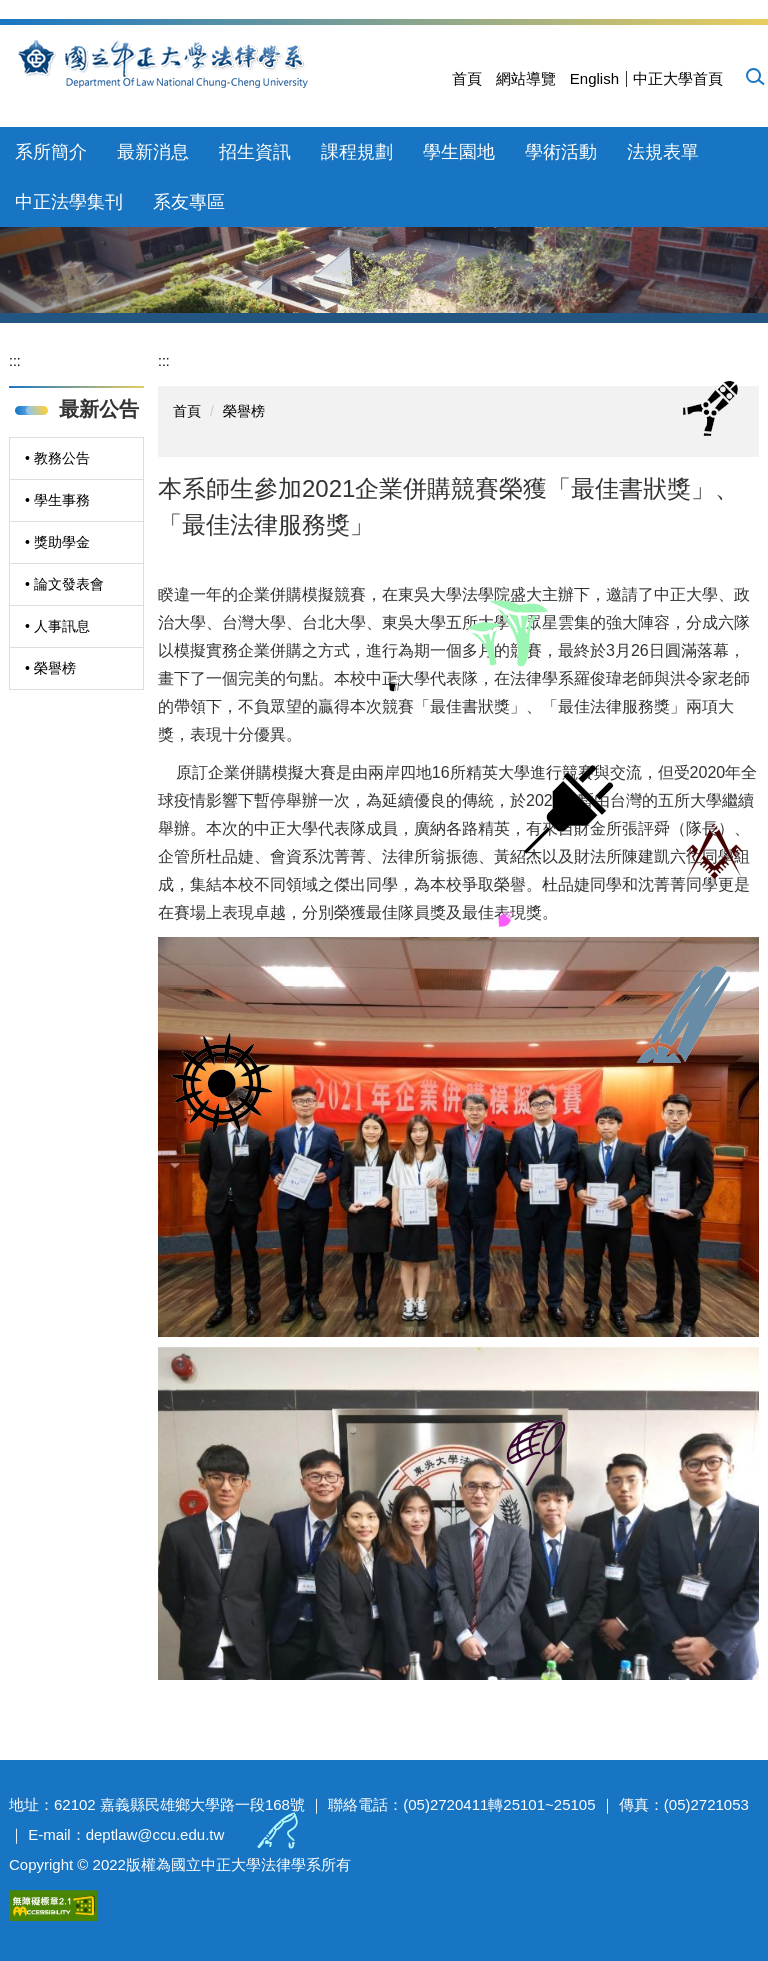 Image resolution: width=768 pixels, height=1961 pixels. What do you see at coordinates (277, 1830) in the screenshot?
I see `access fishing mini-game or activity` at bounding box center [277, 1830].